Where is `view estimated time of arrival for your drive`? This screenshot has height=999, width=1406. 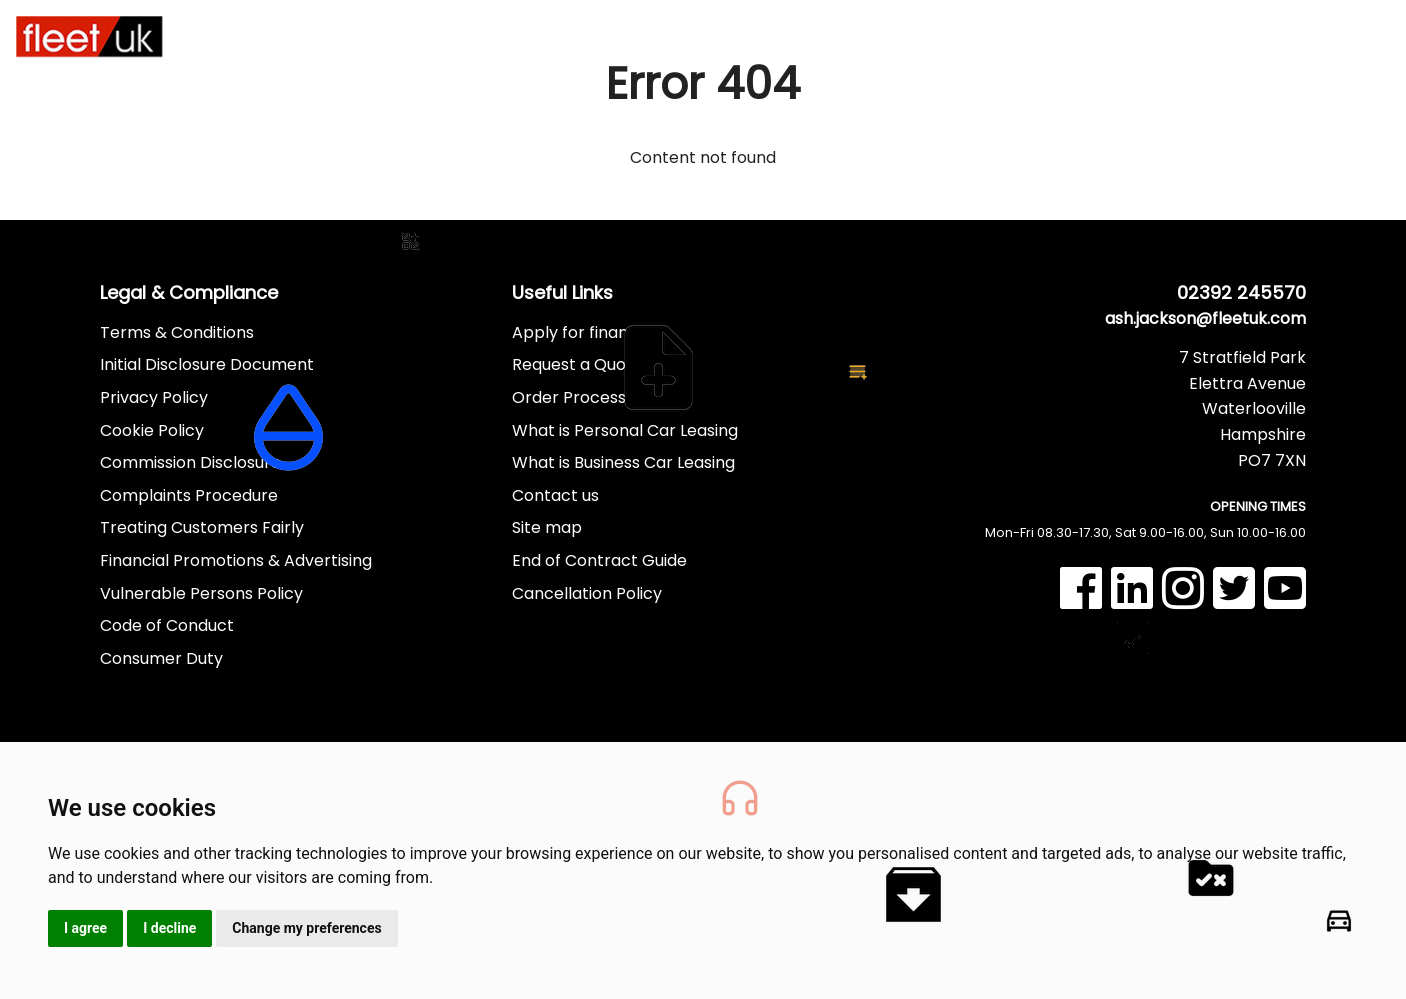
view estimated time of arrival for your drive is located at coordinates (1339, 921).